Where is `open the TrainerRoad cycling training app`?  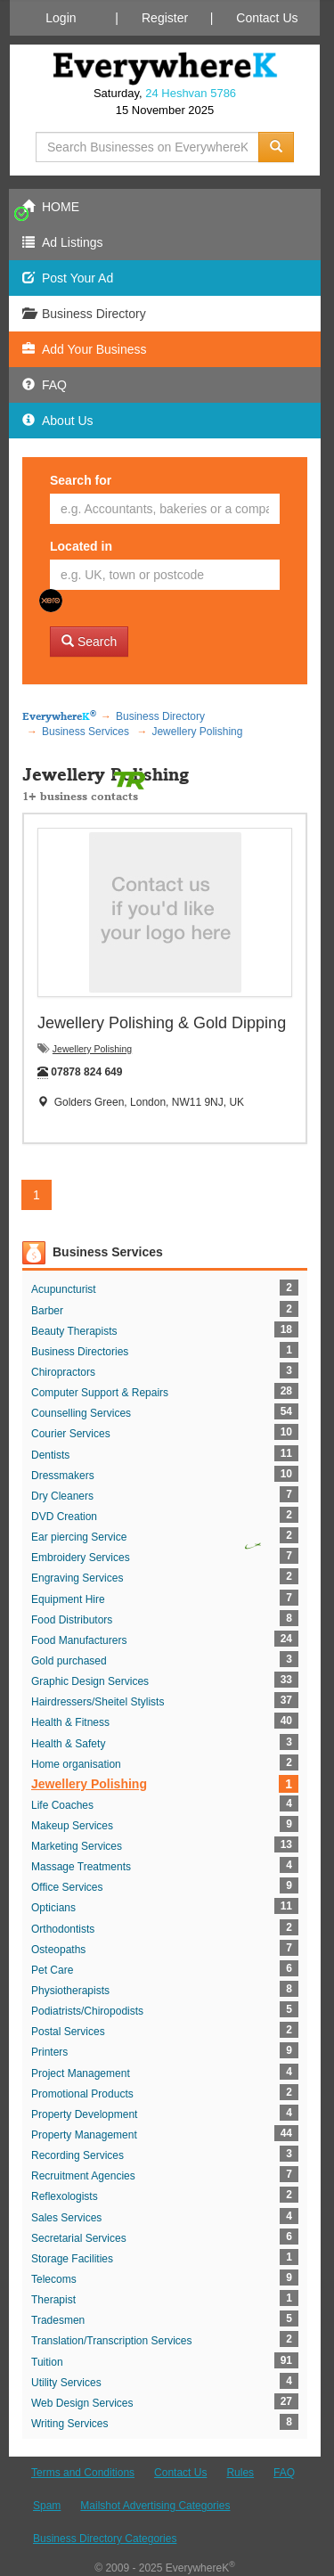 open the TrainerRoad cycling training app is located at coordinates (129, 781).